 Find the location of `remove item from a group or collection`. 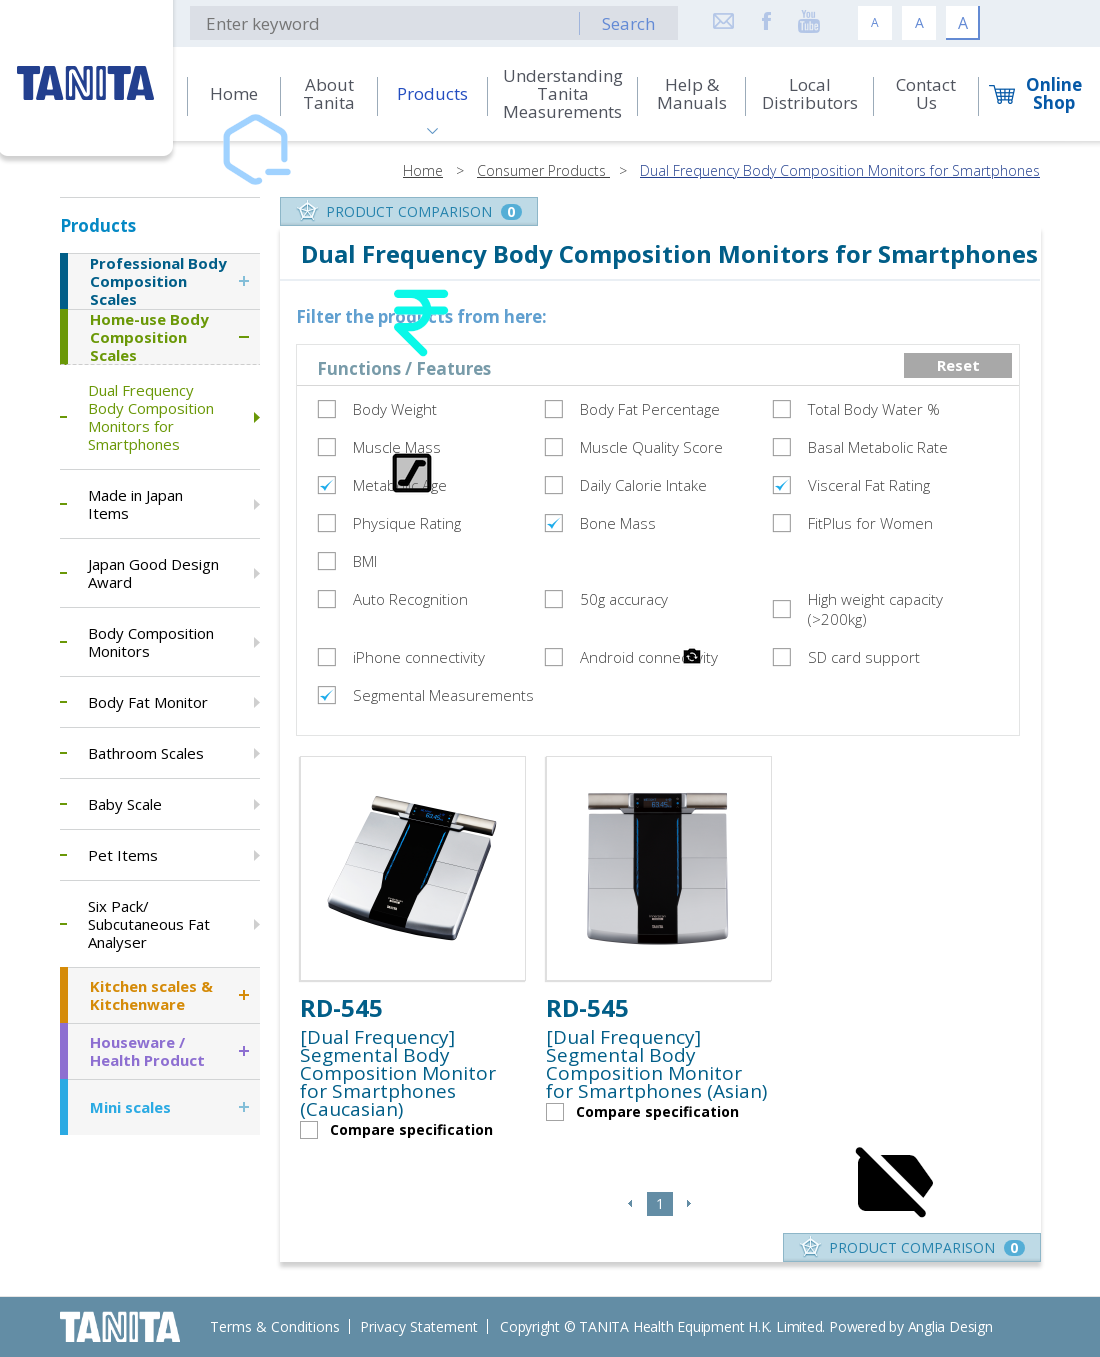

remove item from a group or collection is located at coordinates (255, 149).